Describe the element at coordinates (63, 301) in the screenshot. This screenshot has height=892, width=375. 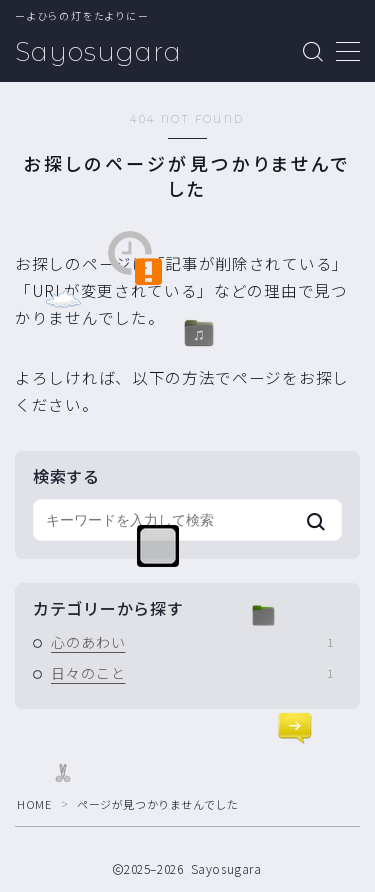
I see `indicates overcast or cloudy weather conditions` at that location.